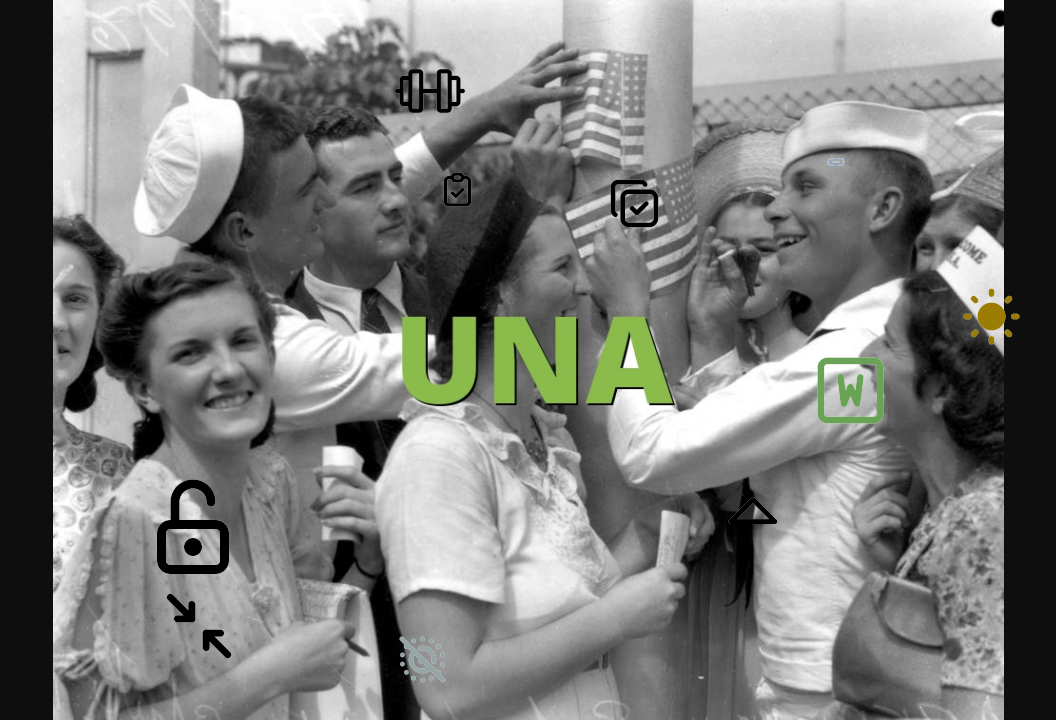 The width and height of the screenshot is (1056, 720). What do you see at coordinates (836, 162) in the screenshot?
I see `copy link to clipboard` at bounding box center [836, 162].